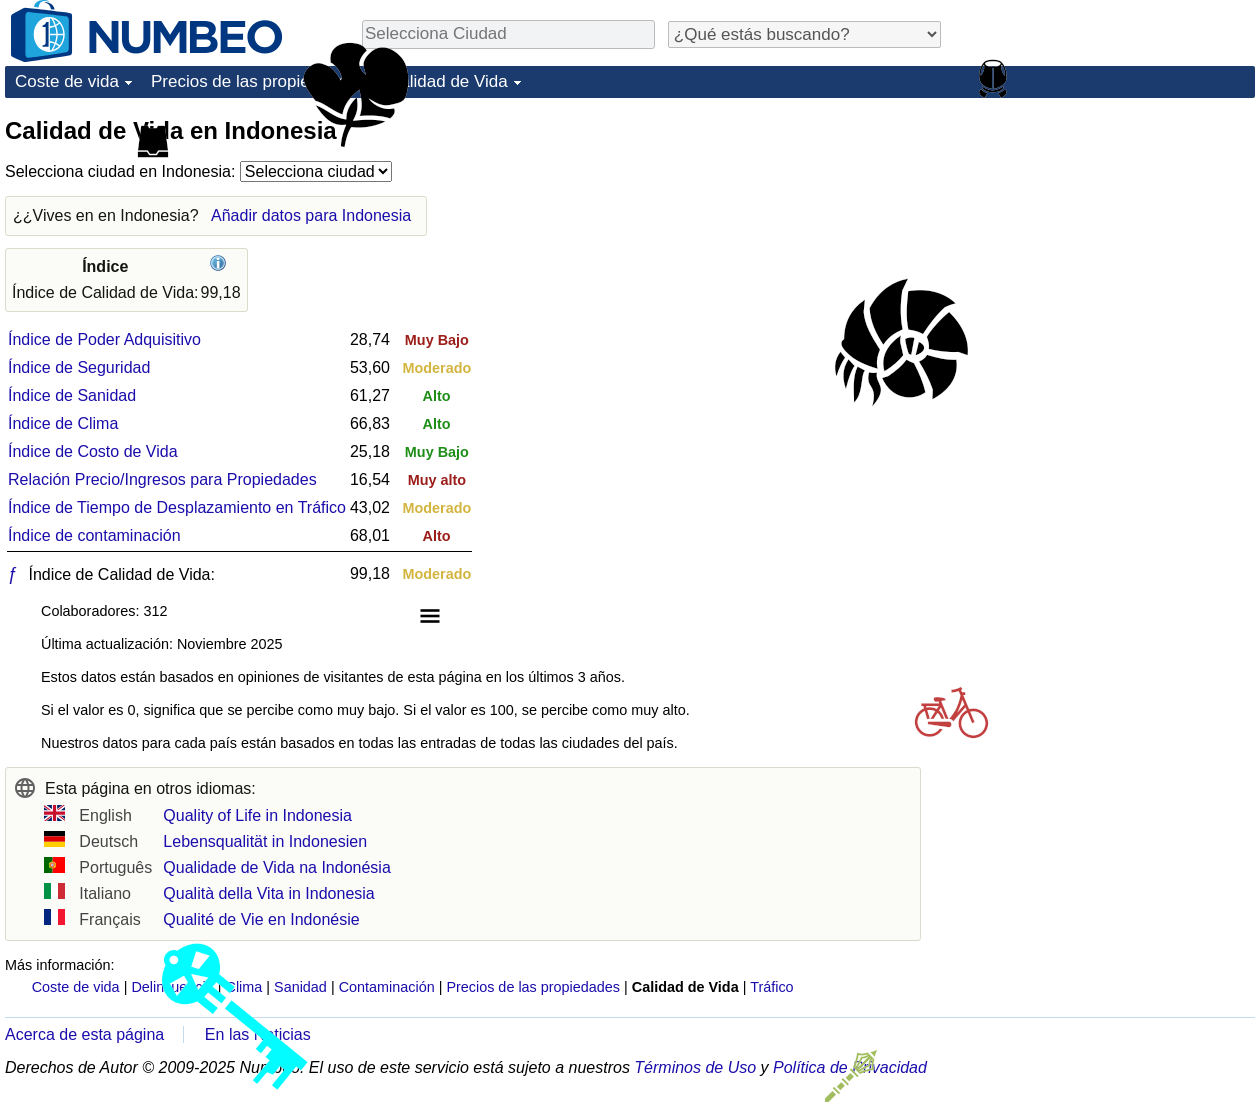 The image size is (1260, 1105). What do you see at coordinates (992, 78) in the screenshot?
I see `equip armor or protective gear` at bounding box center [992, 78].